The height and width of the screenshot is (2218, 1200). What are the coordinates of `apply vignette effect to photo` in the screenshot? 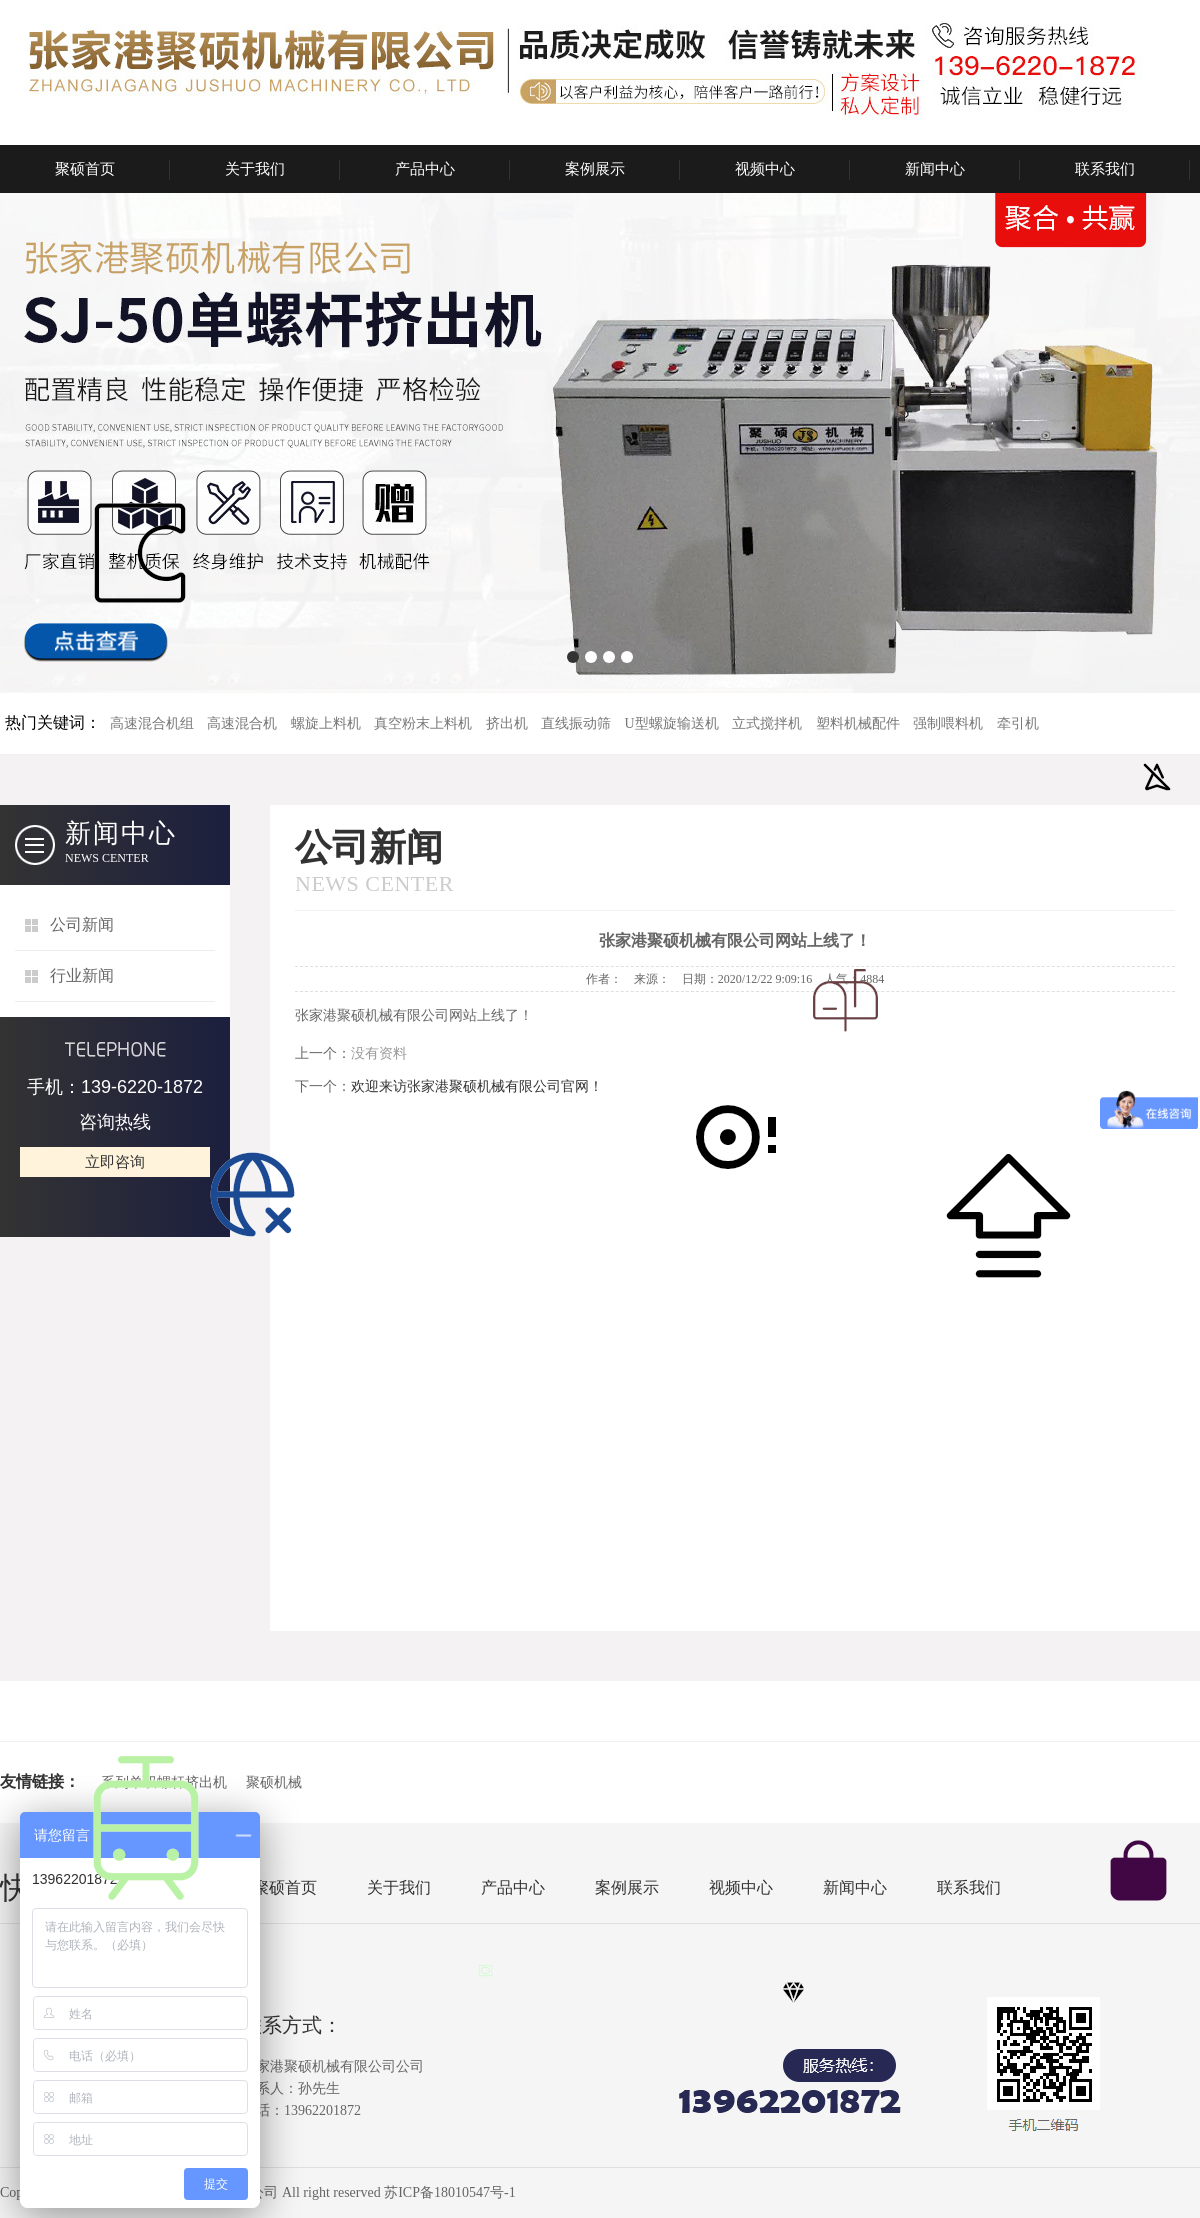 It's located at (485, 1970).